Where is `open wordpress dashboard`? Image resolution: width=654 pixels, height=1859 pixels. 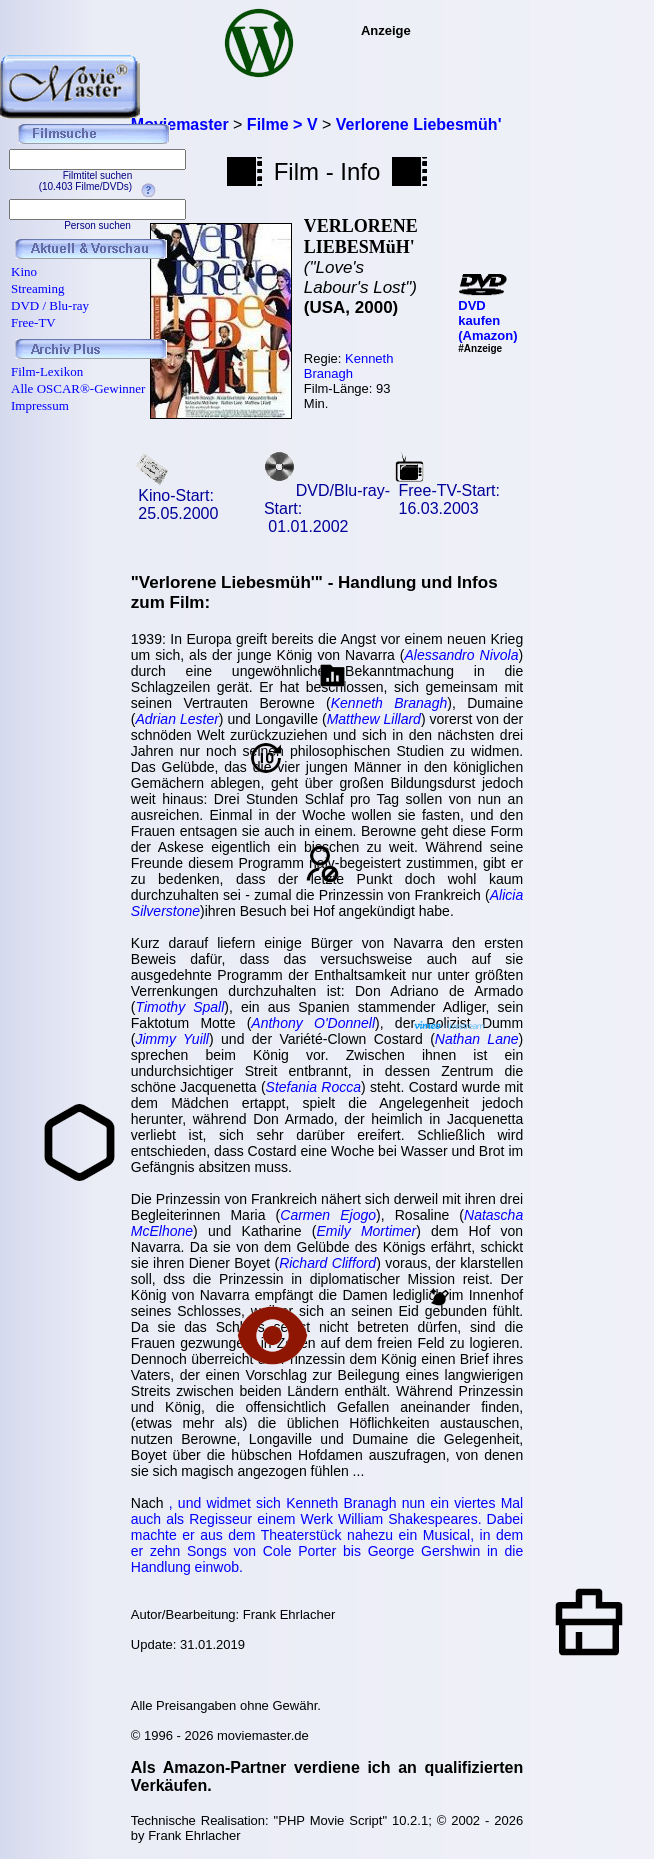 open wordpress dashboard is located at coordinates (259, 43).